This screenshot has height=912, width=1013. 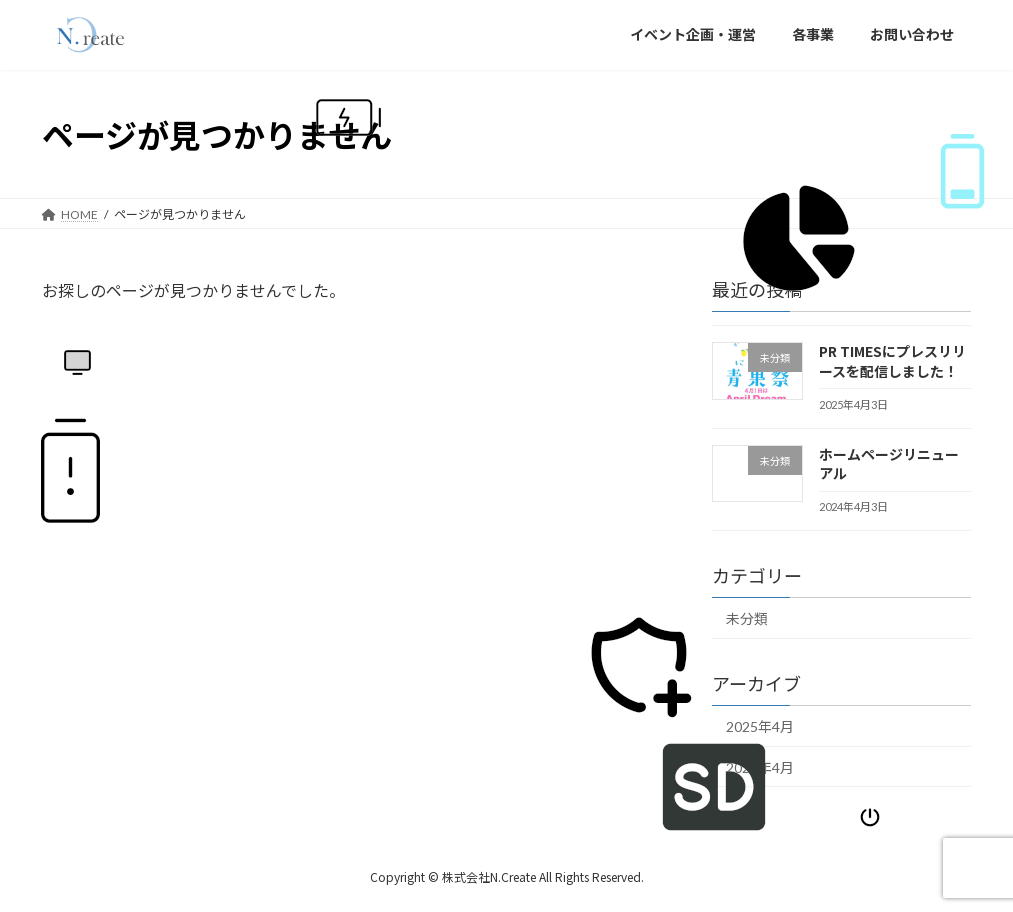 What do you see at coordinates (347, 117) in the screenshot?
I see `indicates device is currently charging` at bounding box center [347, 117].